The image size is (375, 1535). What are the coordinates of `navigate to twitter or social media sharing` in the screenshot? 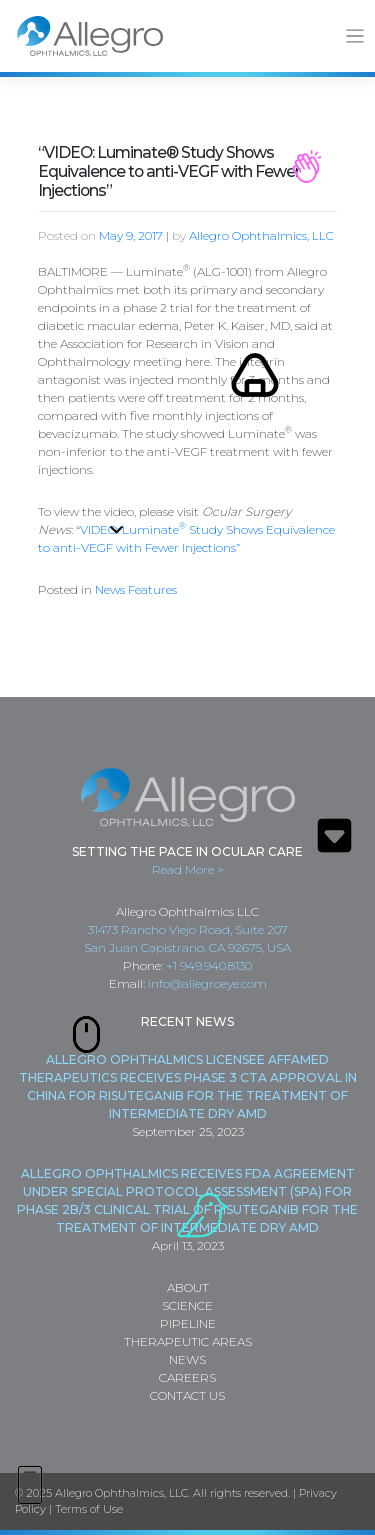 It's located at (203, 1217).